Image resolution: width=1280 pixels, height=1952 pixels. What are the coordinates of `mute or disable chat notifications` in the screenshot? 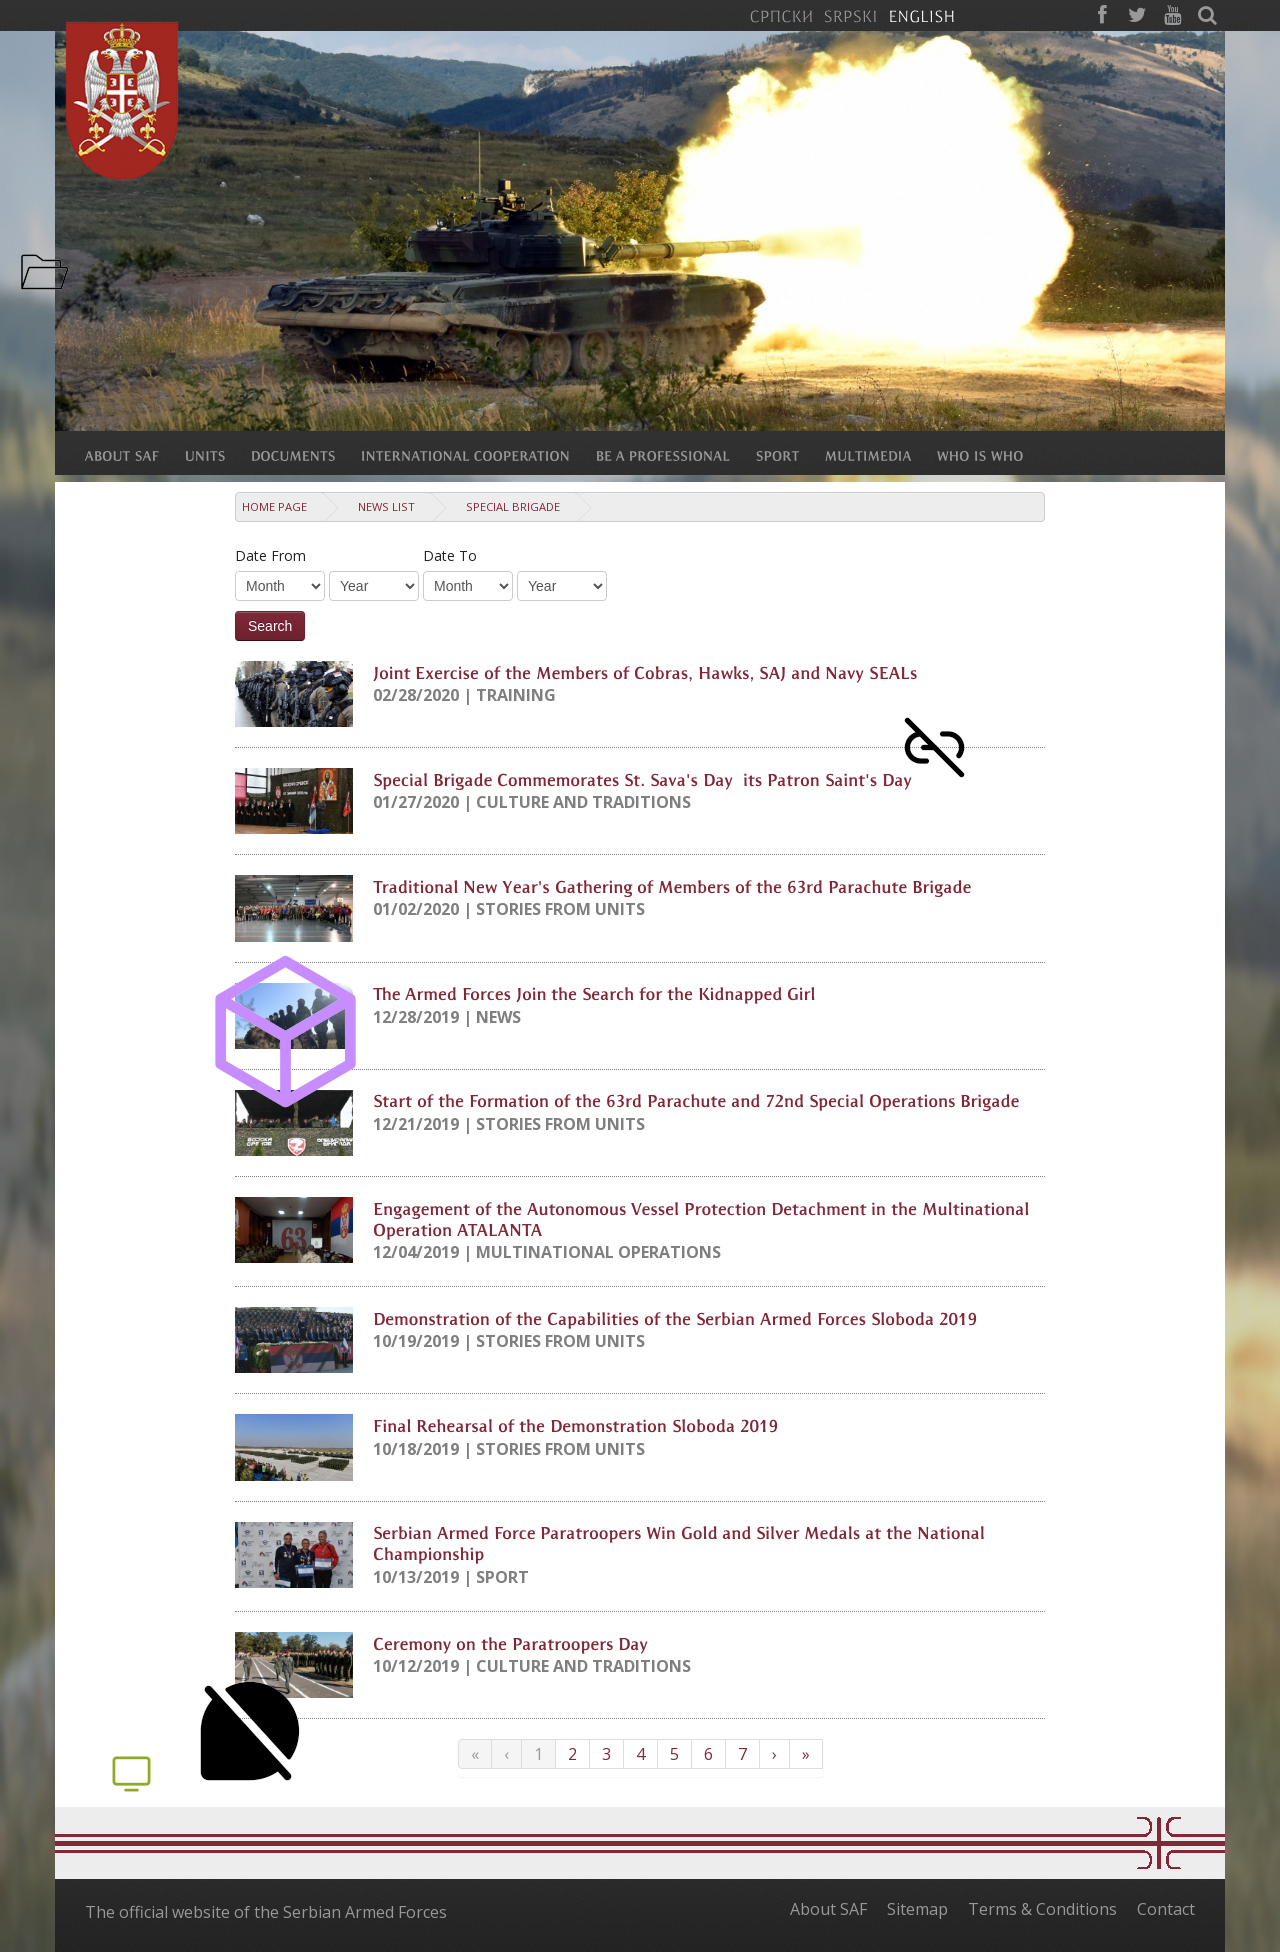 It's located at (248, 1733).